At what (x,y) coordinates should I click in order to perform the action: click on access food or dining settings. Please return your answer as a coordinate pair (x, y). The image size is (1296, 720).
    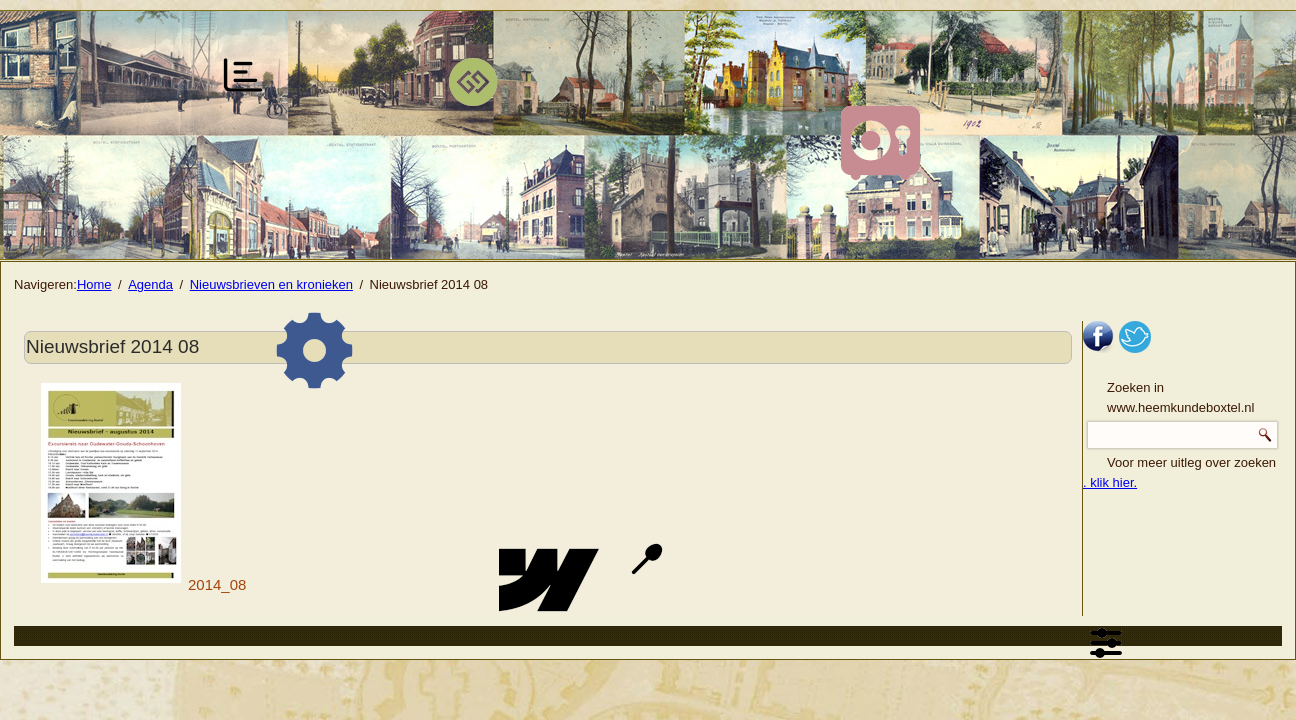
    Looking at the image, I should click on (647, 559).